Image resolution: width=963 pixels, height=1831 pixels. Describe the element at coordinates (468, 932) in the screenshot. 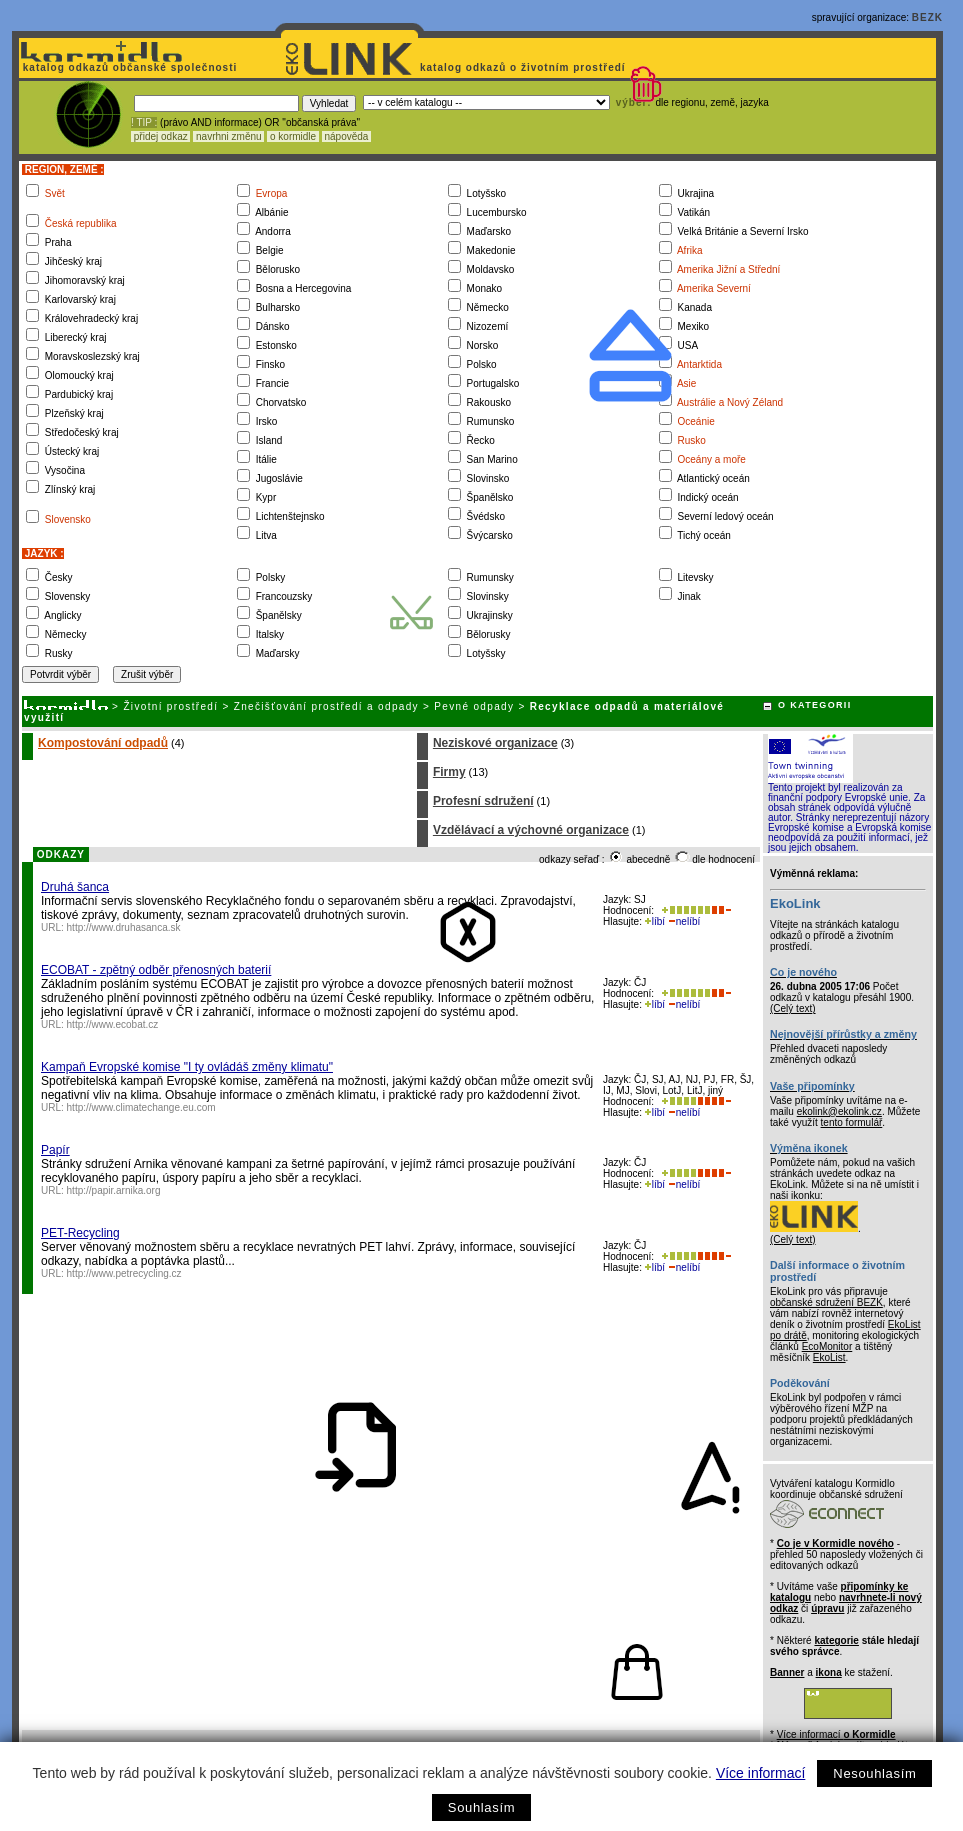

I see `close or cancel action` at that location.